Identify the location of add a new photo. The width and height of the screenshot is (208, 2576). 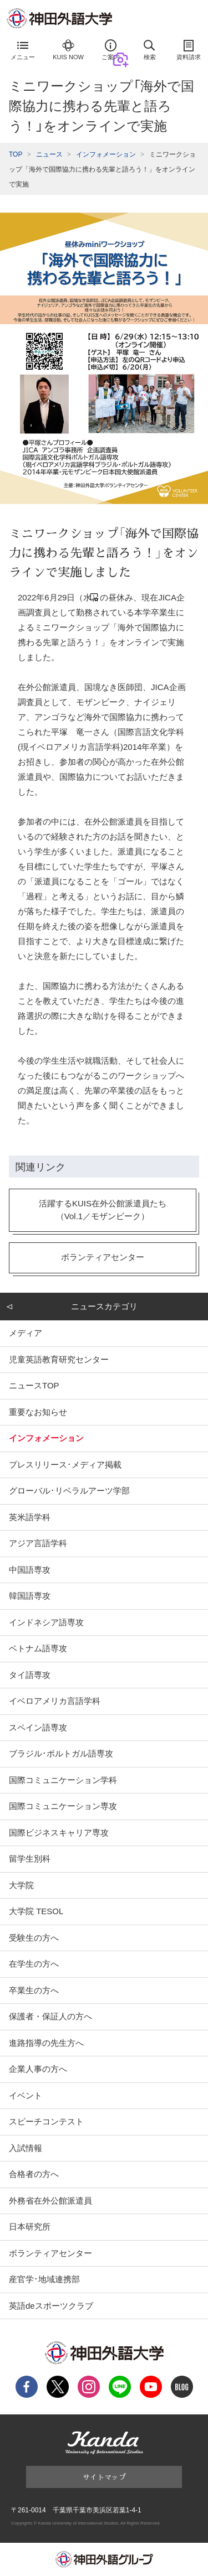
(120, 59).